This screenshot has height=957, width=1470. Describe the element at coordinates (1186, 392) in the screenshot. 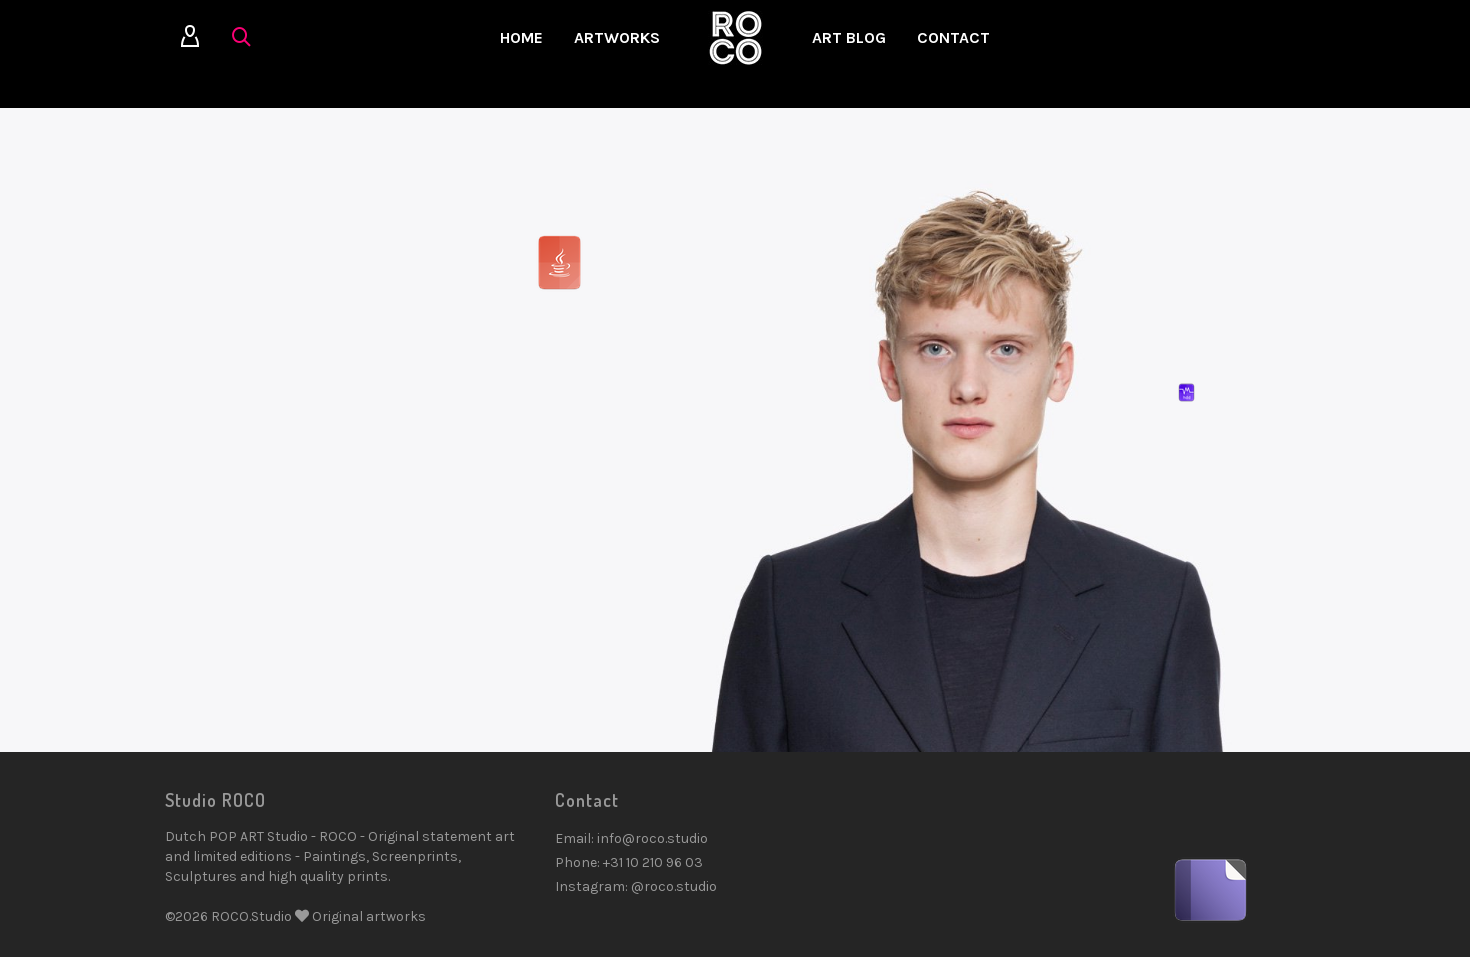

I see `virtualbox hard disk drive file` at that location.